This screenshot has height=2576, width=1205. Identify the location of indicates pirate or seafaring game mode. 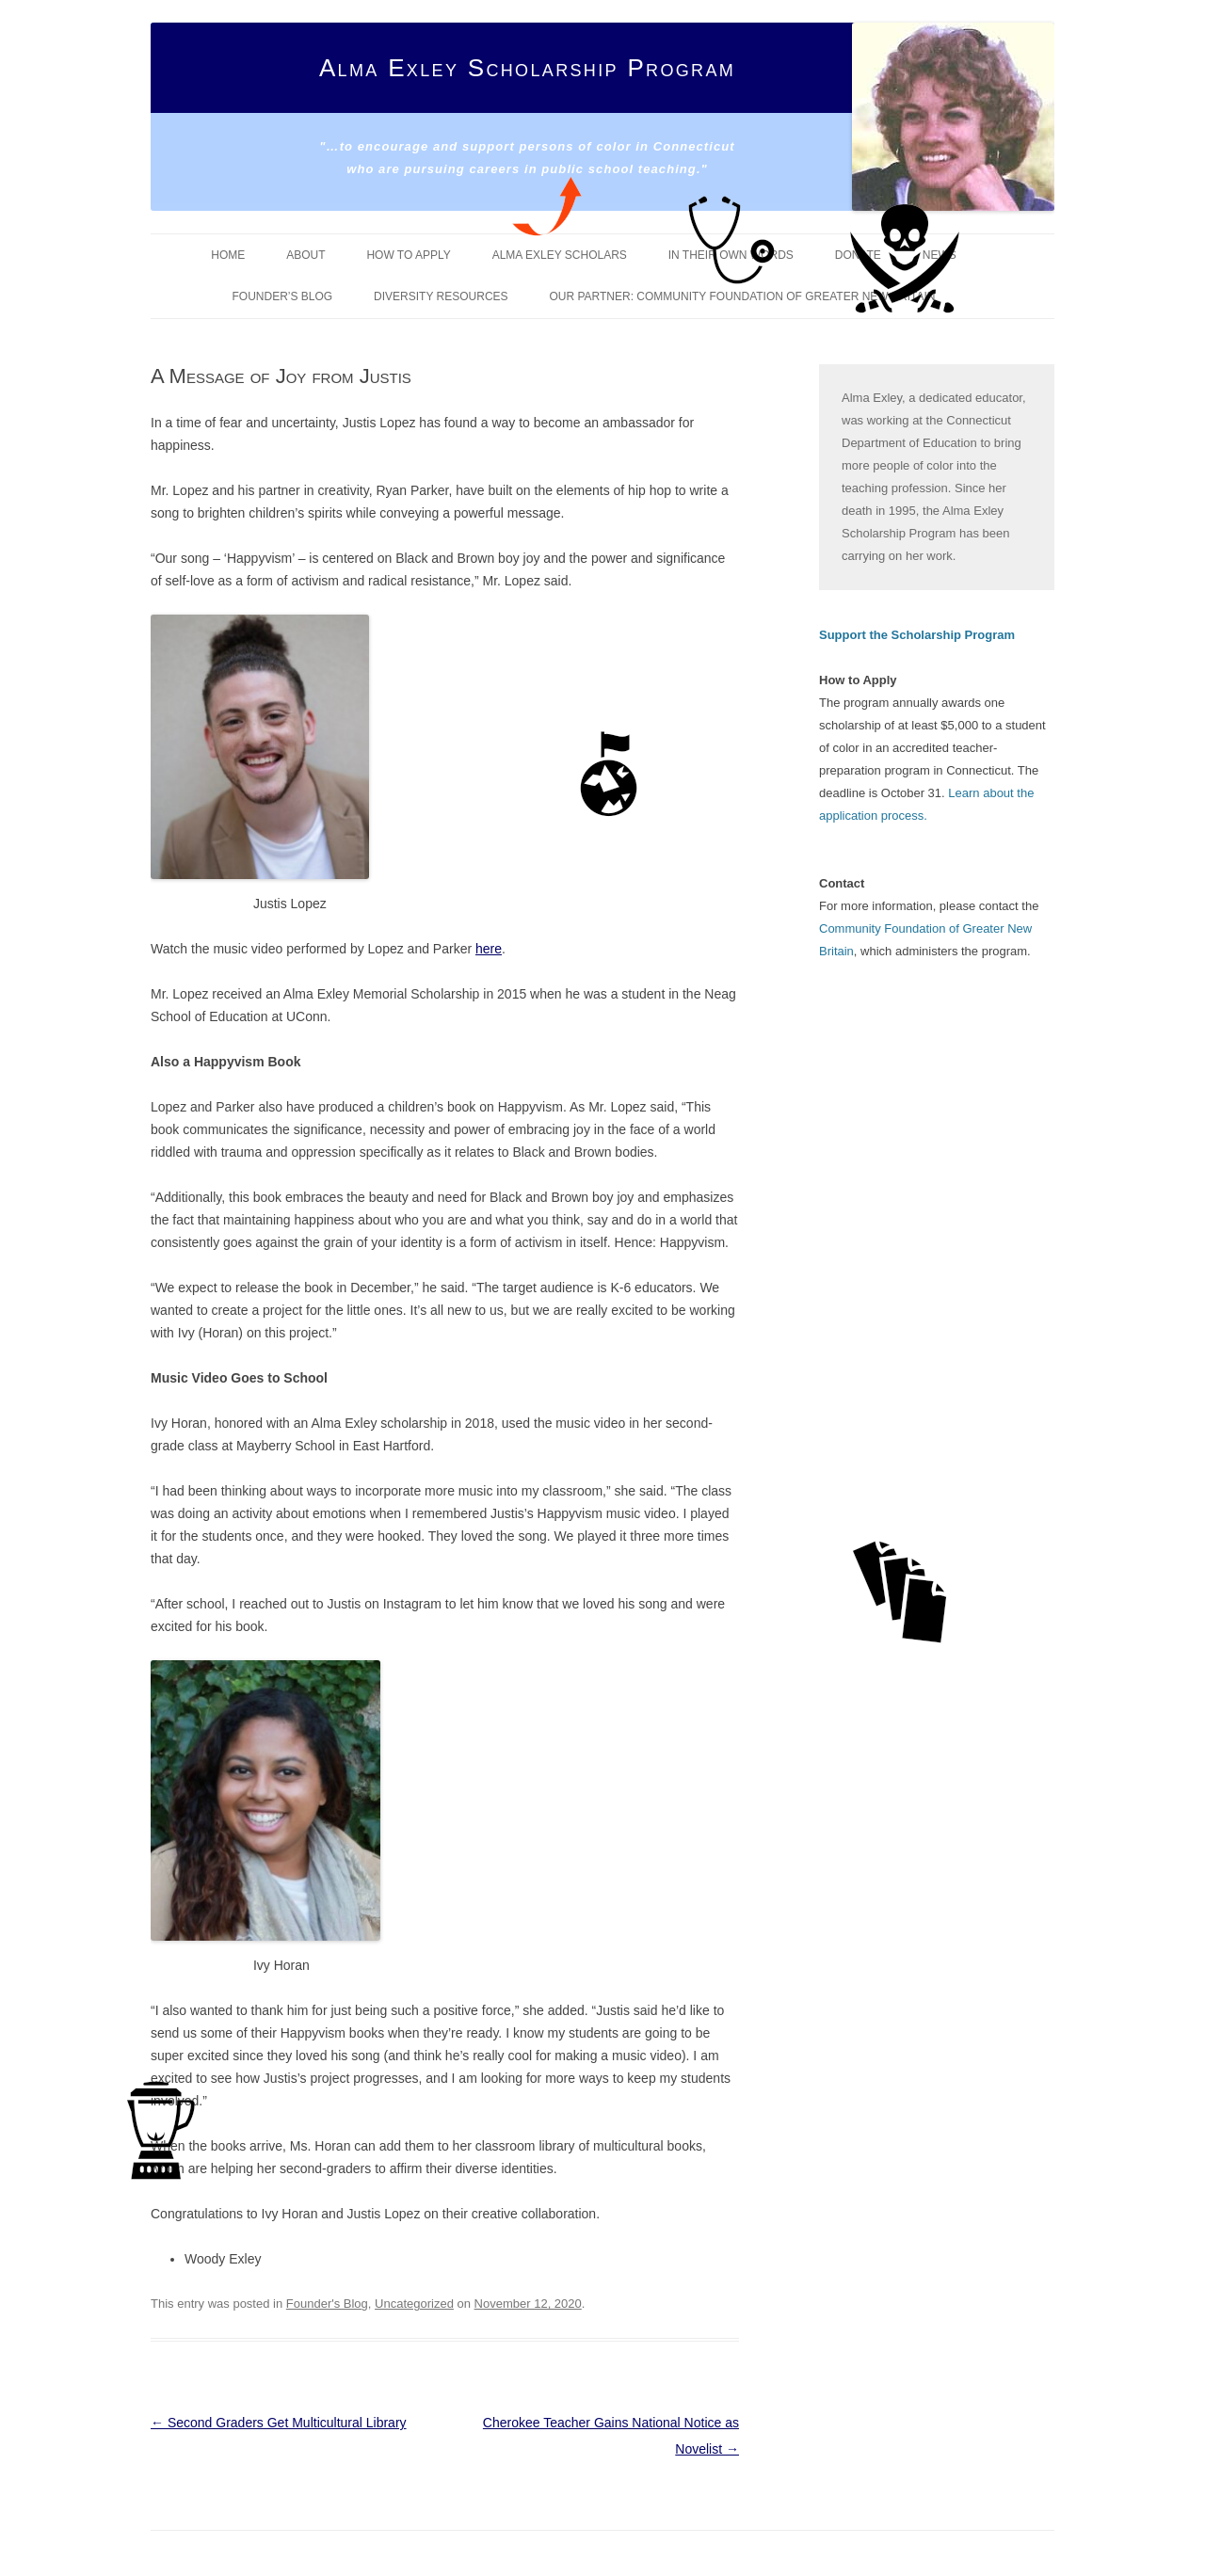
(905, 259).